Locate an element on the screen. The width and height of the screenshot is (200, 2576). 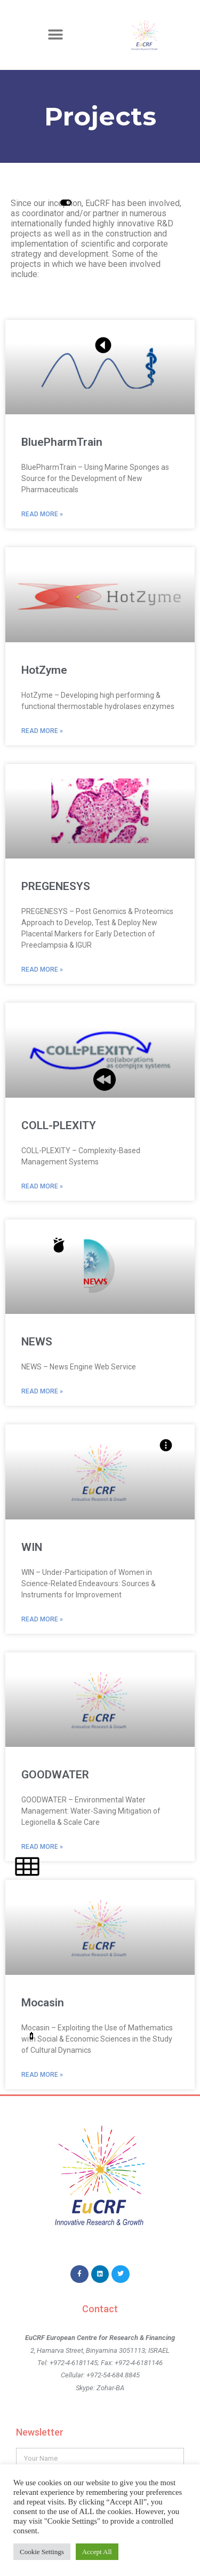
skip to previous track is located at coordinates (105, 1080).